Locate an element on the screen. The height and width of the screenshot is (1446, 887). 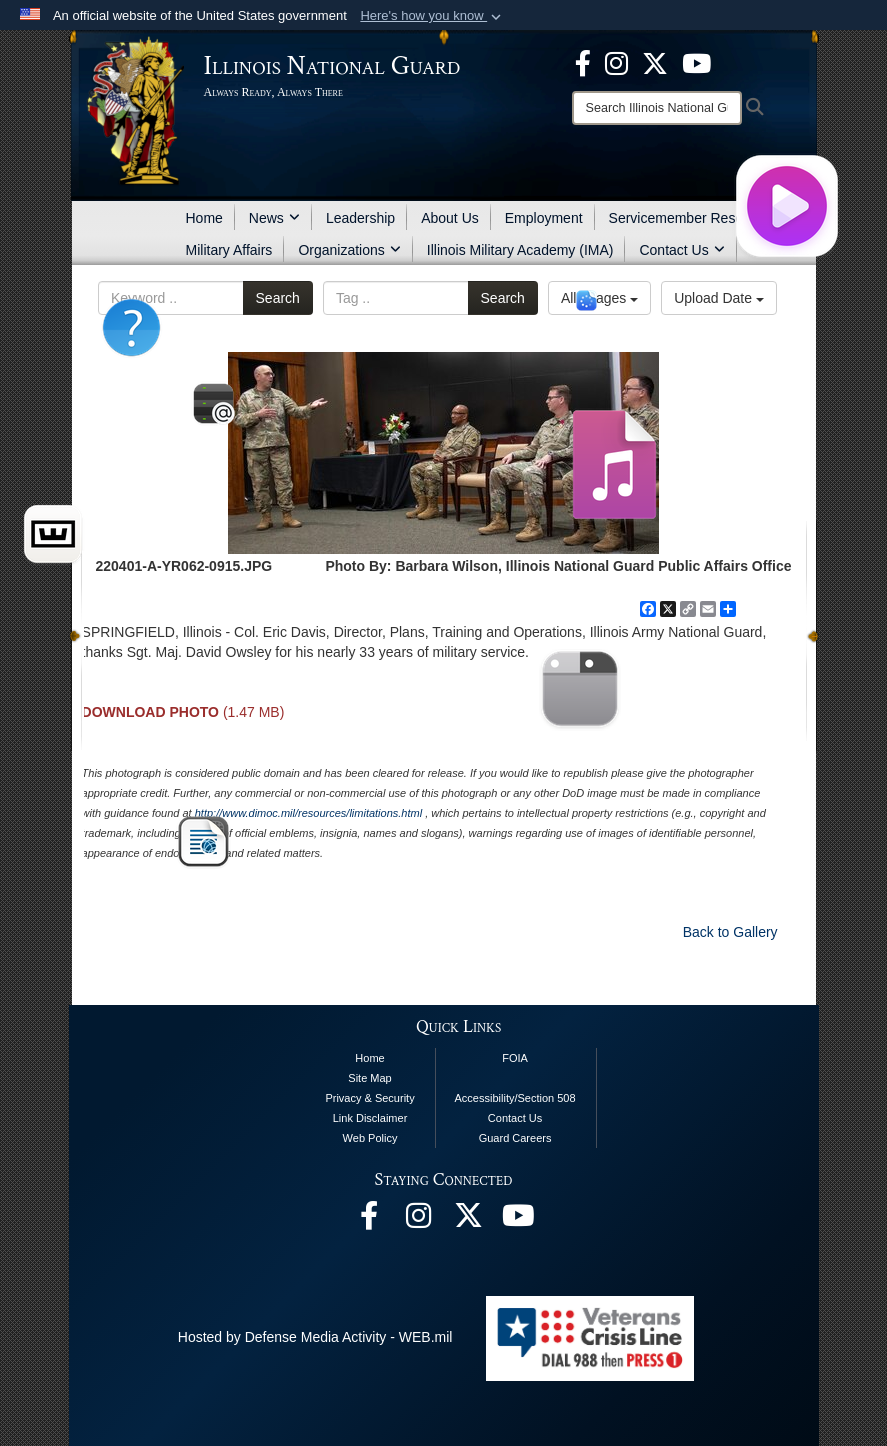
open the help center or documentation is located at coordinates (131, 327).